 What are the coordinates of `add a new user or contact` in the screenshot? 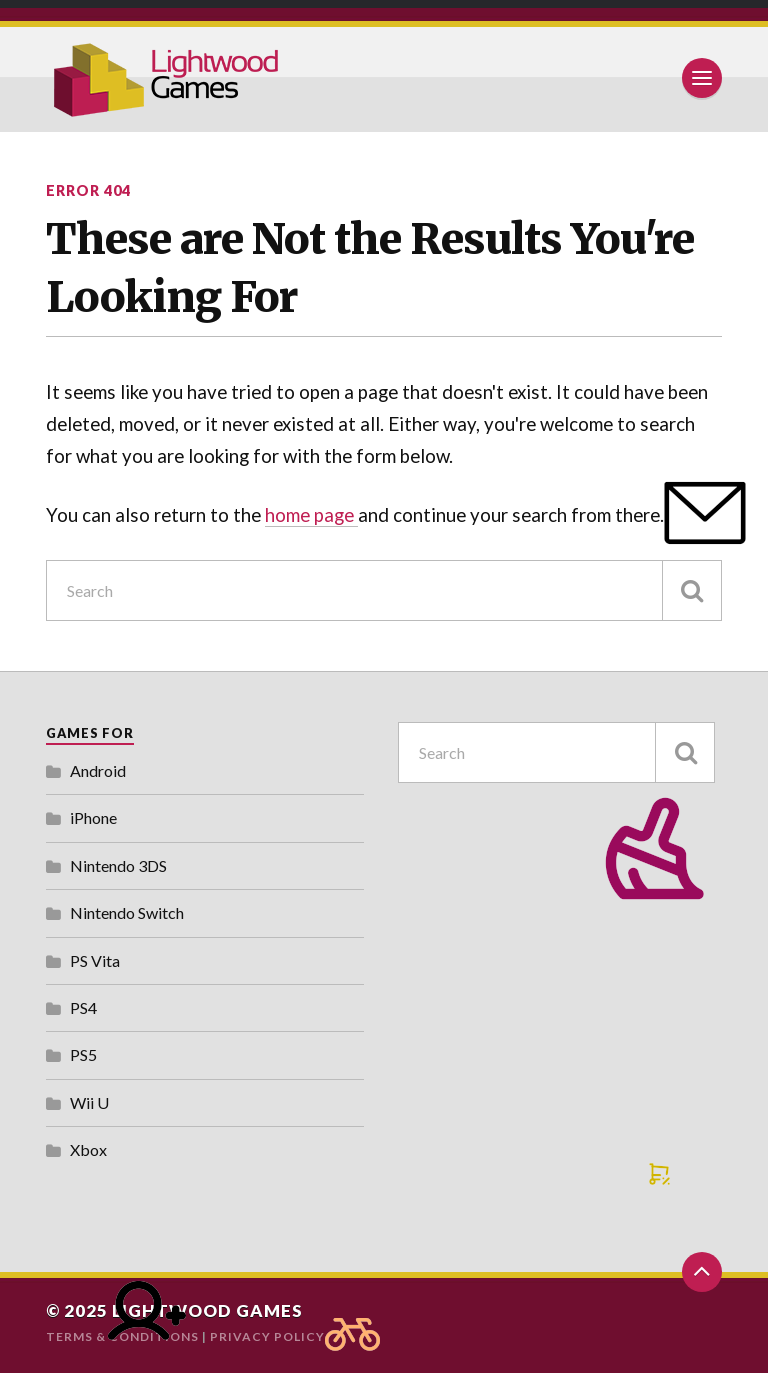 It's located at (145, 1313).